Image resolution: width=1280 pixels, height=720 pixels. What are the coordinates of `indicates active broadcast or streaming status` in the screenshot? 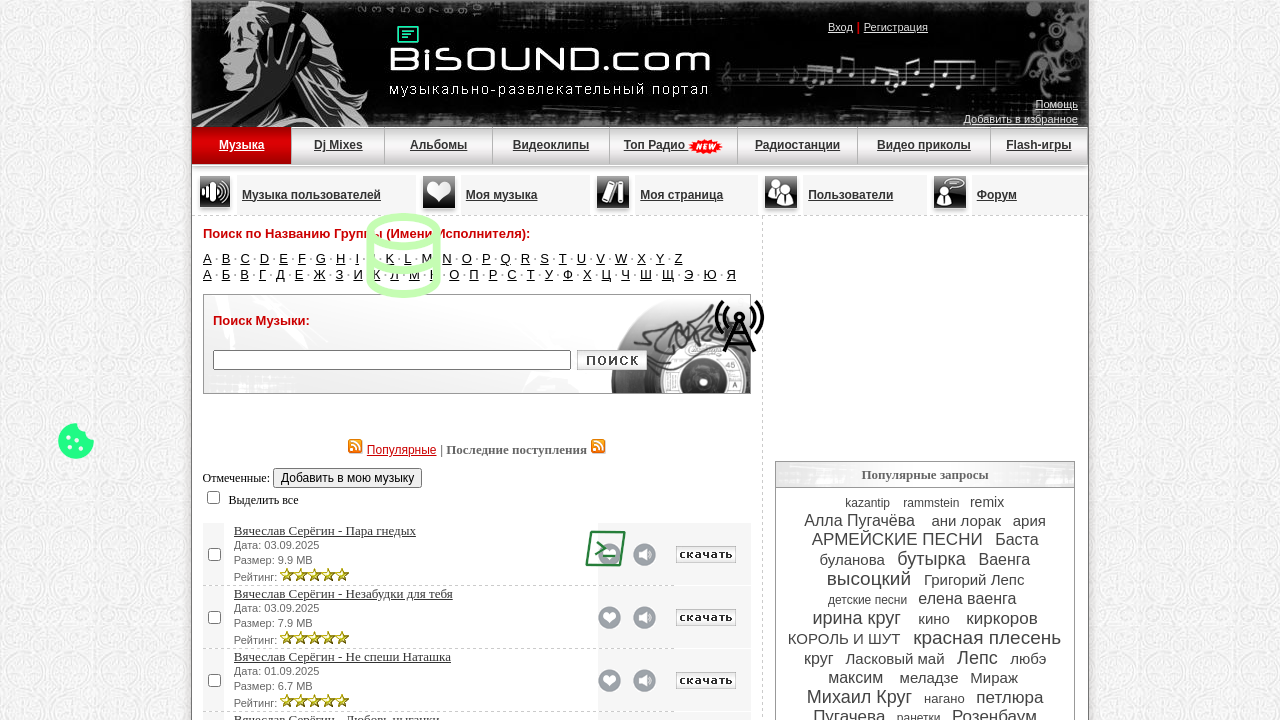 It's located at (737, 326).